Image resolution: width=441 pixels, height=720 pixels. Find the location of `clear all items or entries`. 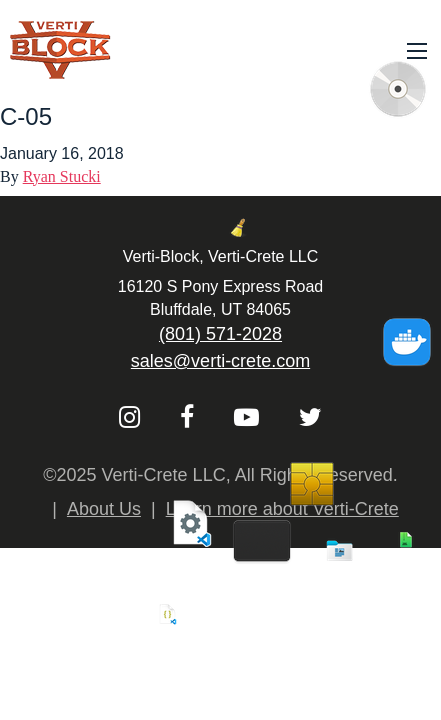

clear all items or entries is located at coordinates (239, 228).